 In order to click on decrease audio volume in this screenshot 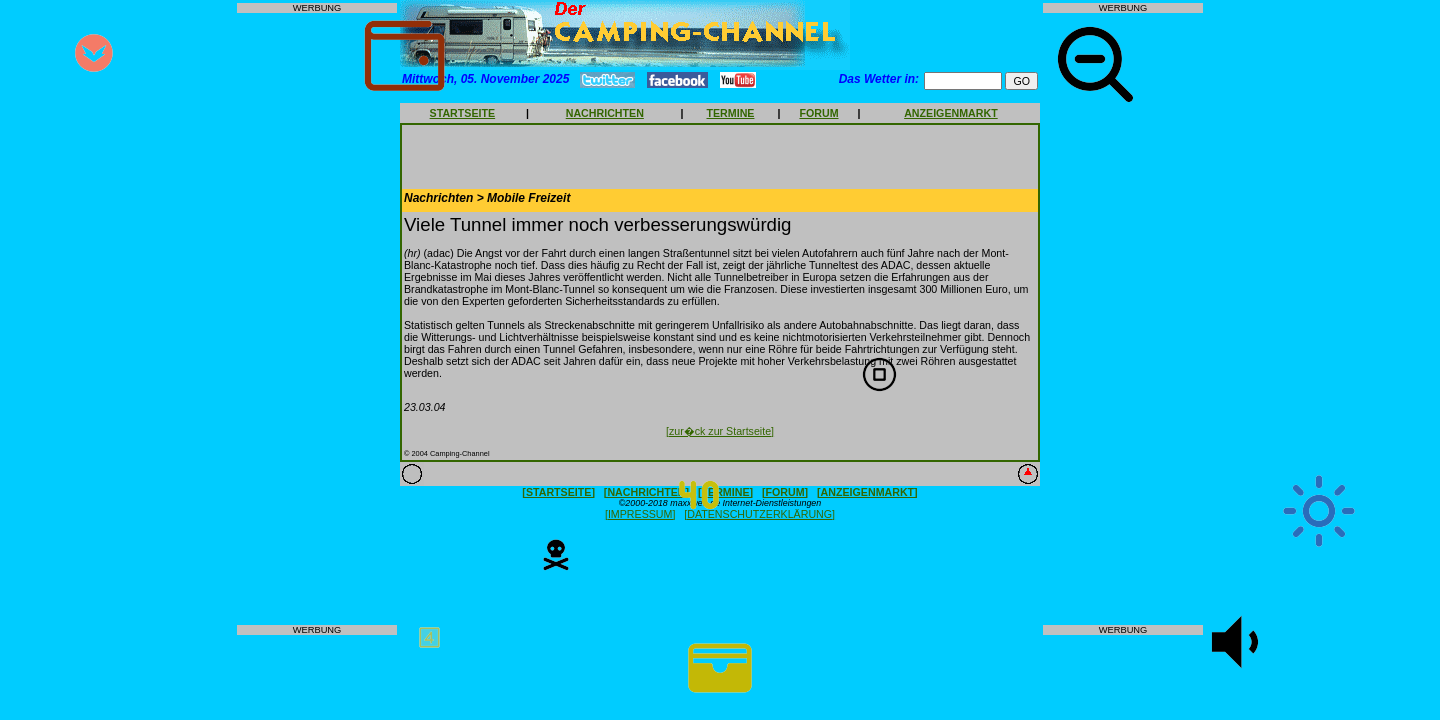, I will do `click(1235, 642)`.